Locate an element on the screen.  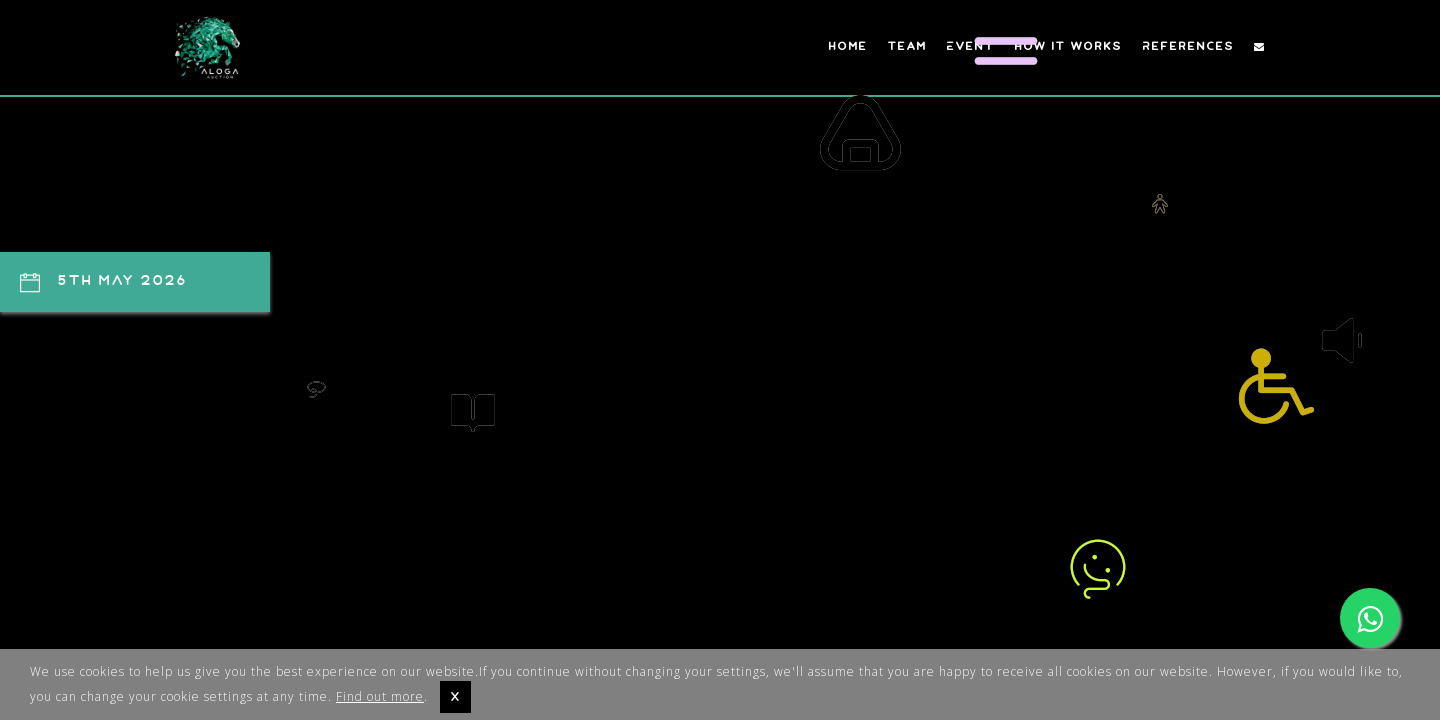
access food or restaurant options is located at coordinates (860, 132).